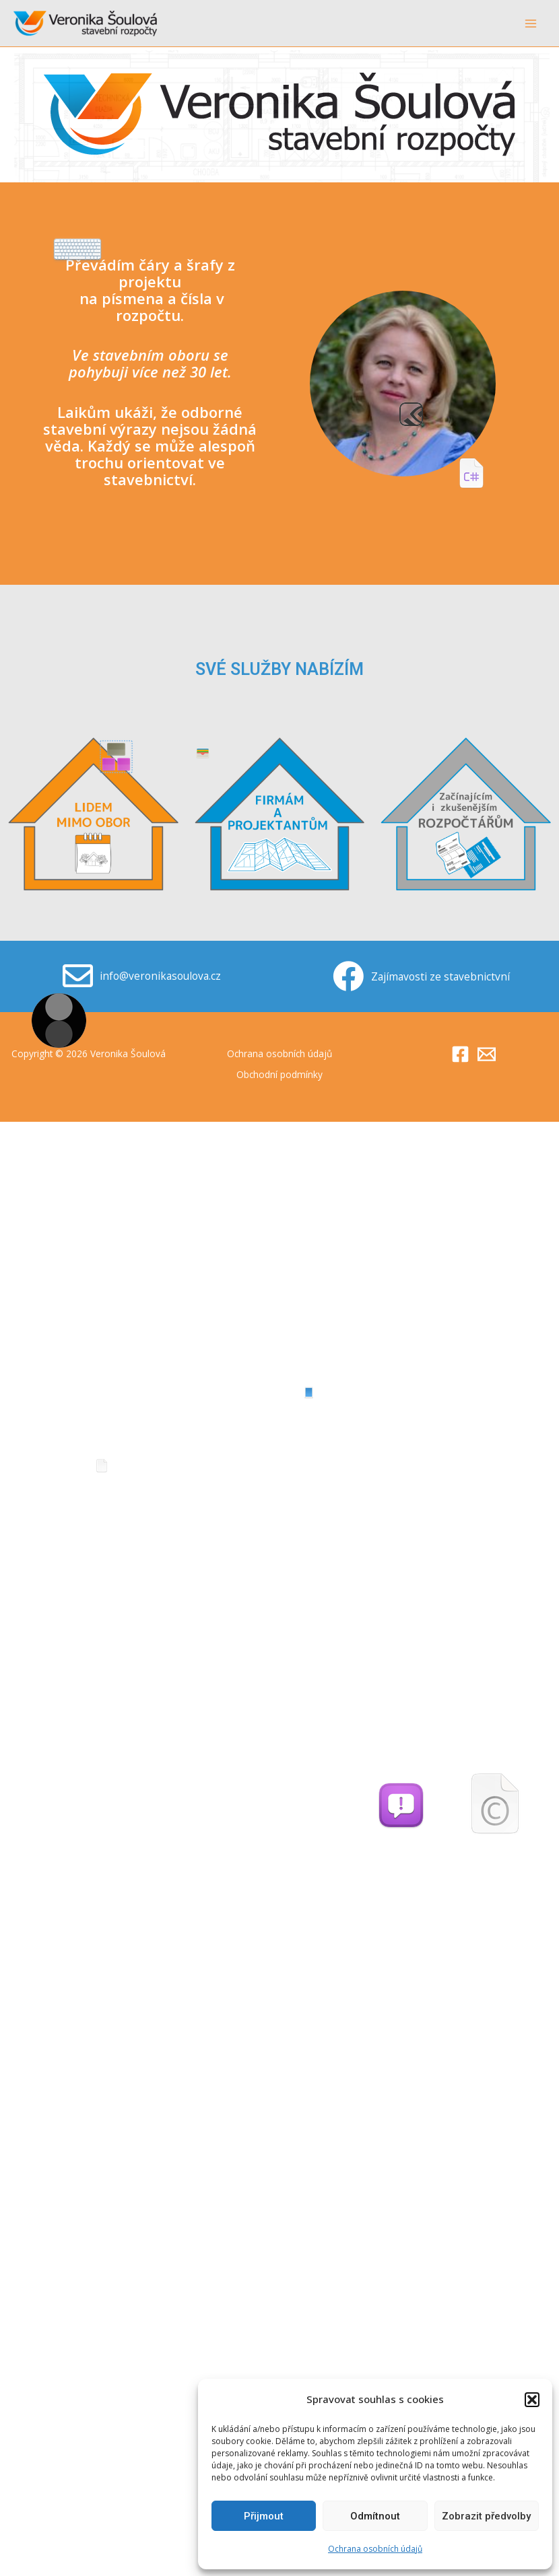 The width and height of the screenshot is (559, 2576). I want to click on submit feedback about file syncing issues, so click(401, 1805).